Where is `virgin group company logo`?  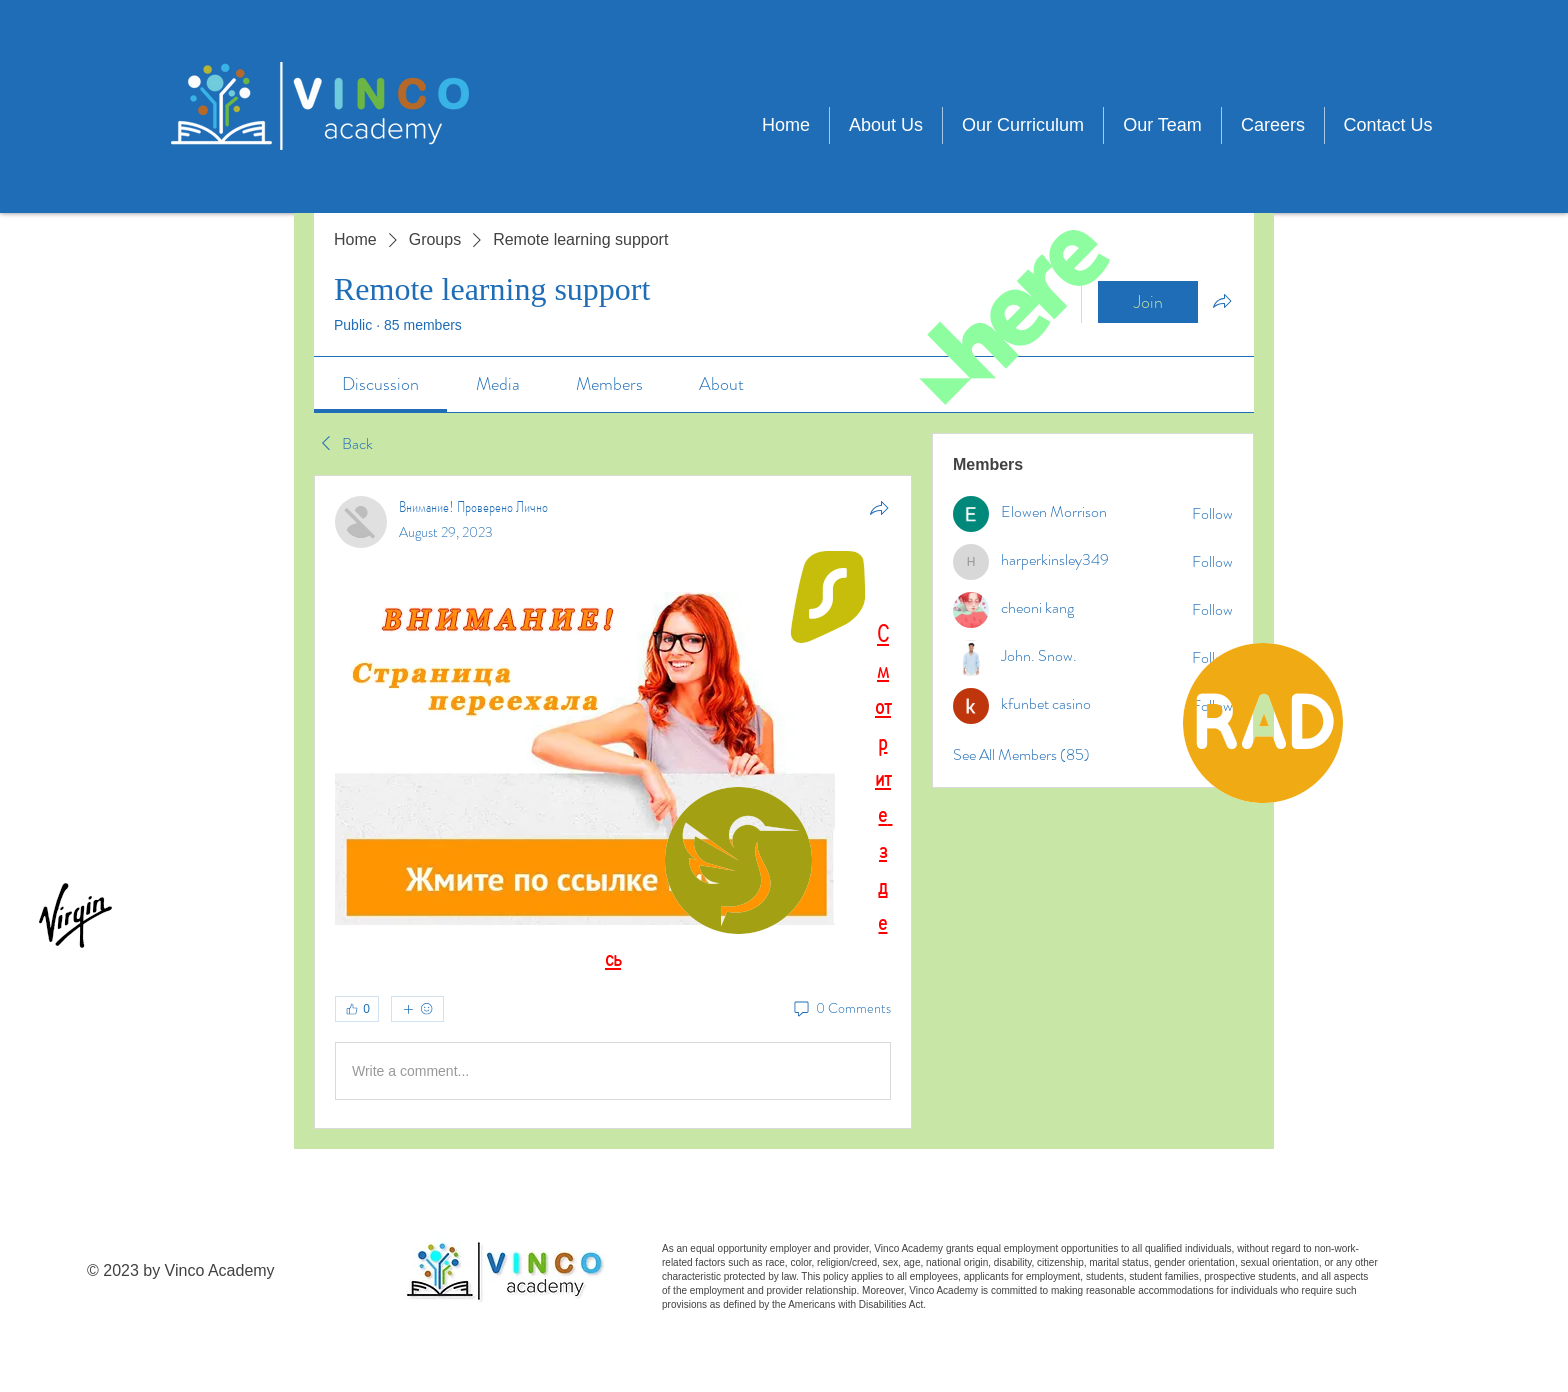
virgin group company logo is located at coordinates (75, 915).